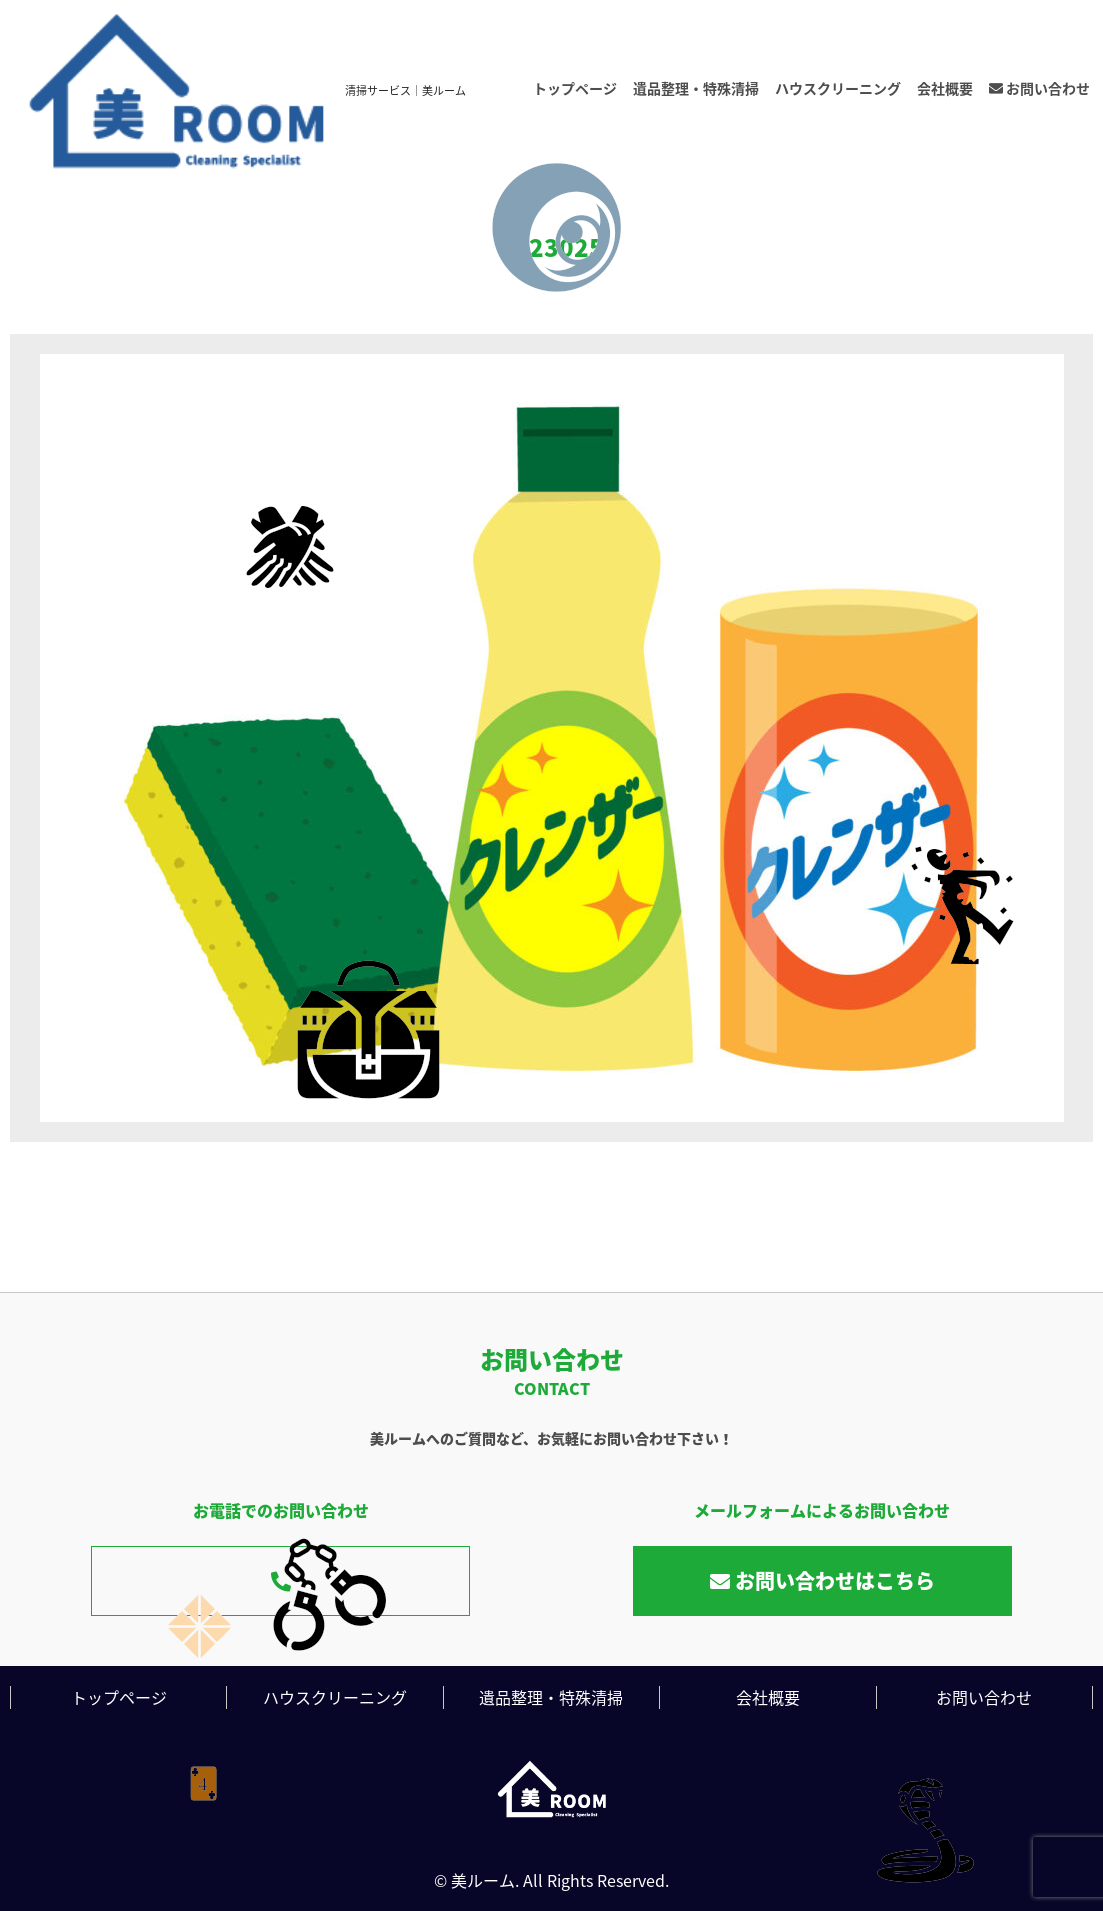 This screenshot has height=1911, width=1103. I want to click on toggle grid or quadrant view, so click(199, 1626).